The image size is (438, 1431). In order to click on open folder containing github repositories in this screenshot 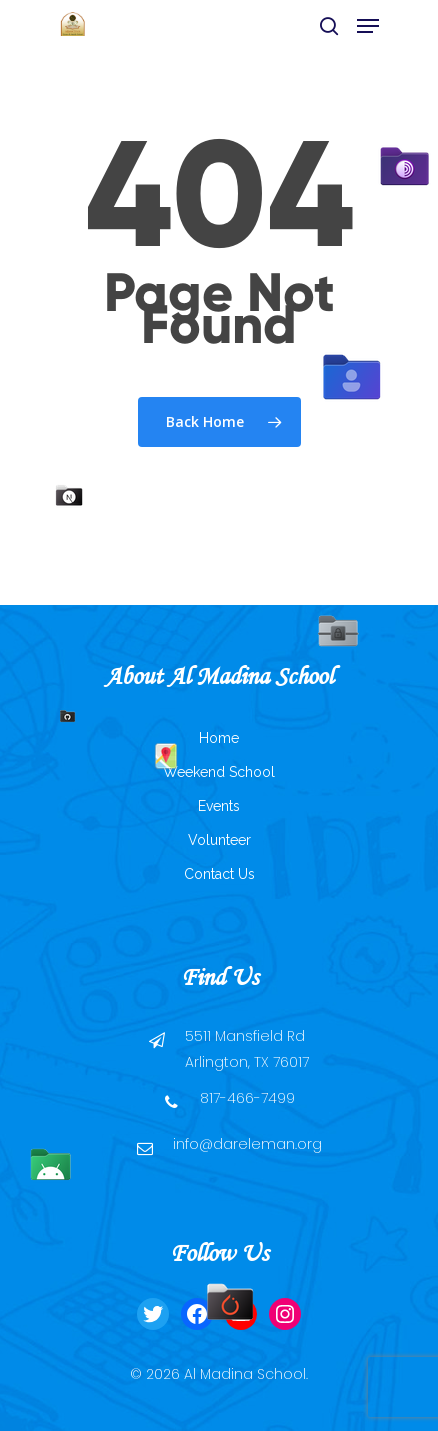, I will do `click(67, 716)`.